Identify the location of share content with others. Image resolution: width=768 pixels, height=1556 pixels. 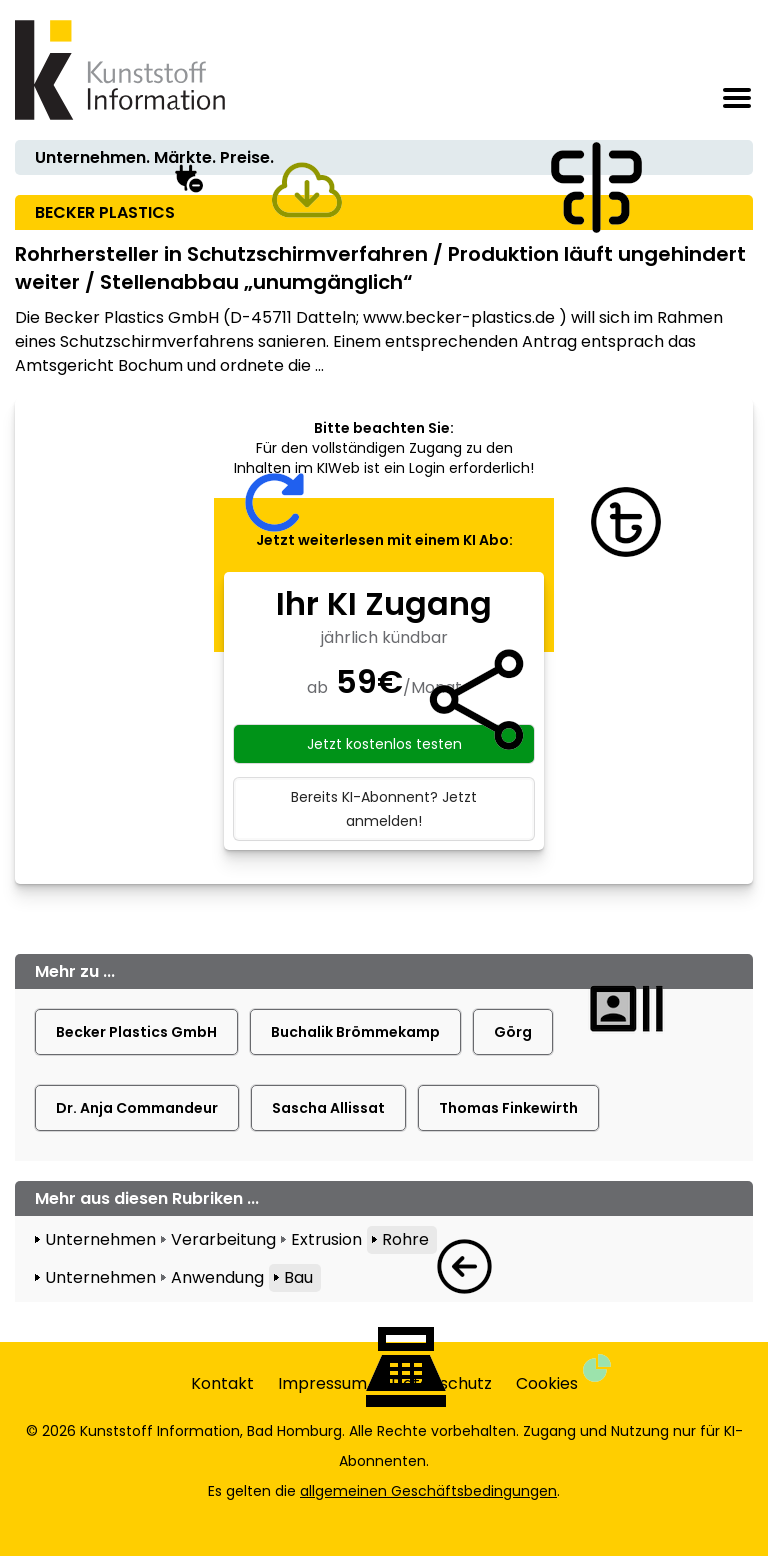
(476, 699).